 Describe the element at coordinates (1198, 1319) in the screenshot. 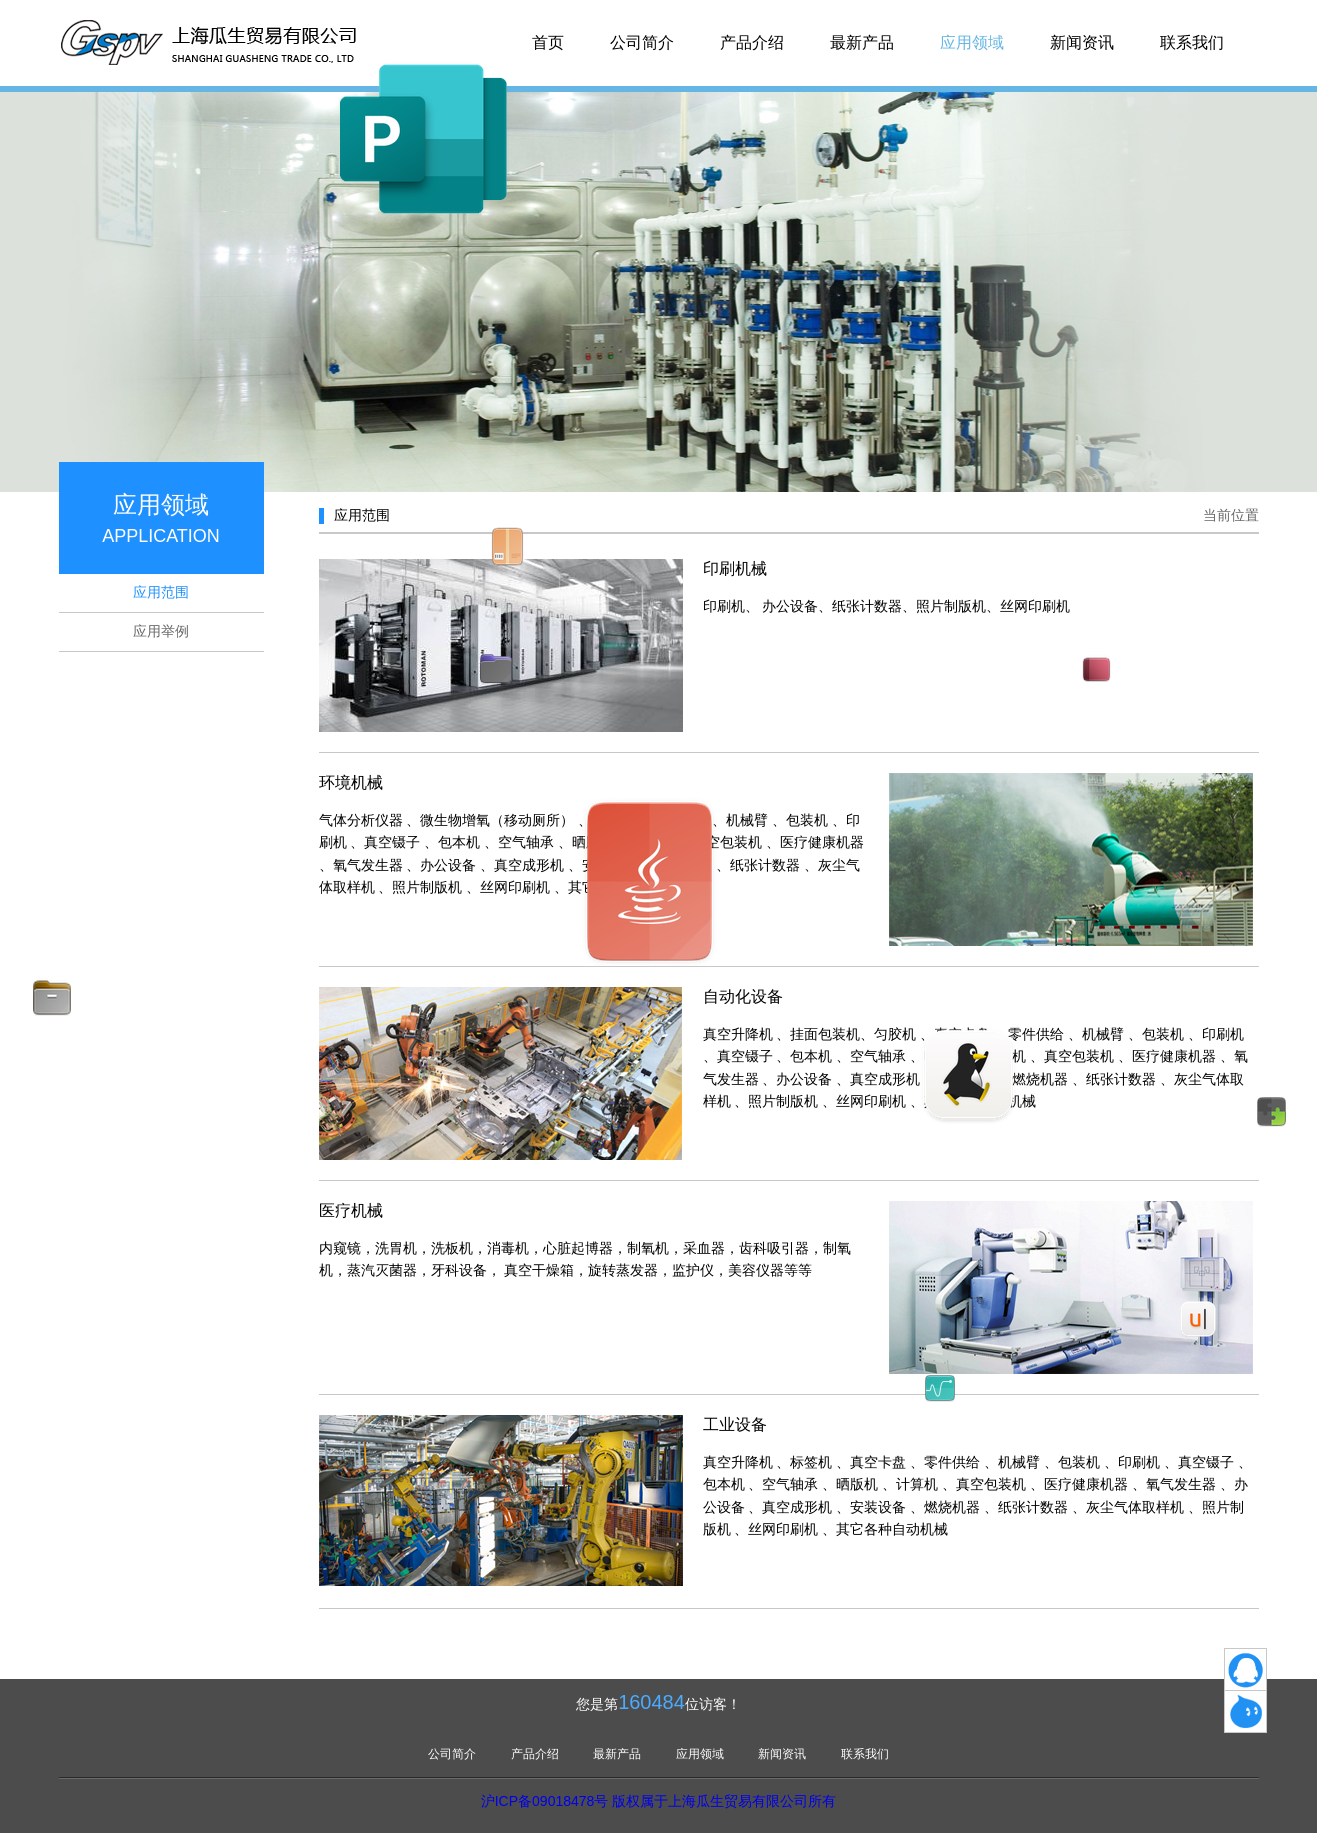

I see `open uberwriter text editor app` at that location.